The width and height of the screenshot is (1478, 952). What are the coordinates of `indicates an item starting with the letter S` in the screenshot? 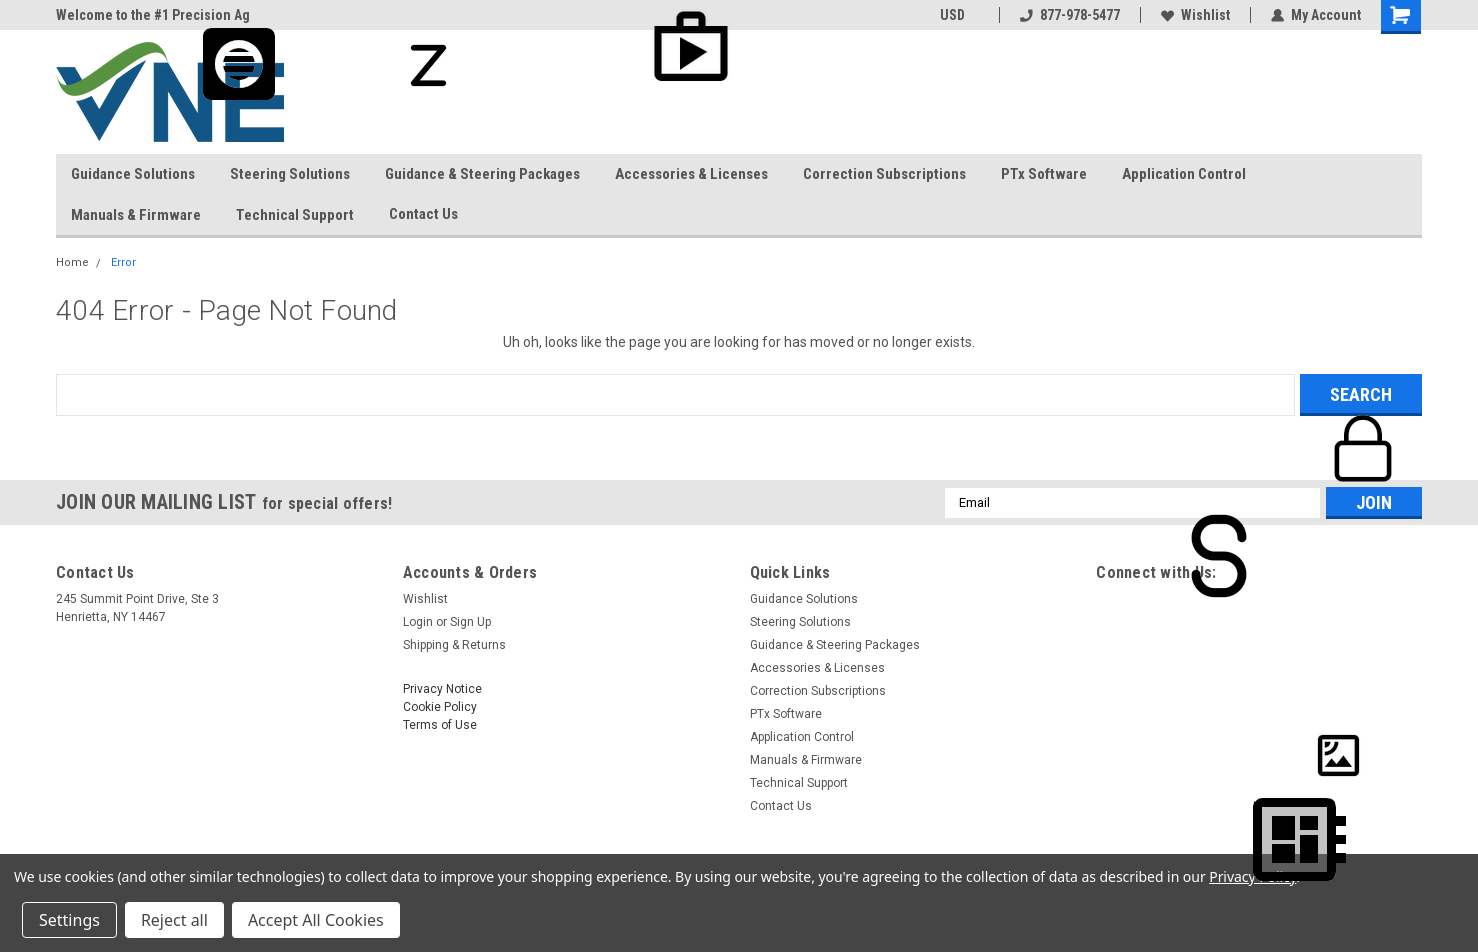 It's located at (1219, 556).